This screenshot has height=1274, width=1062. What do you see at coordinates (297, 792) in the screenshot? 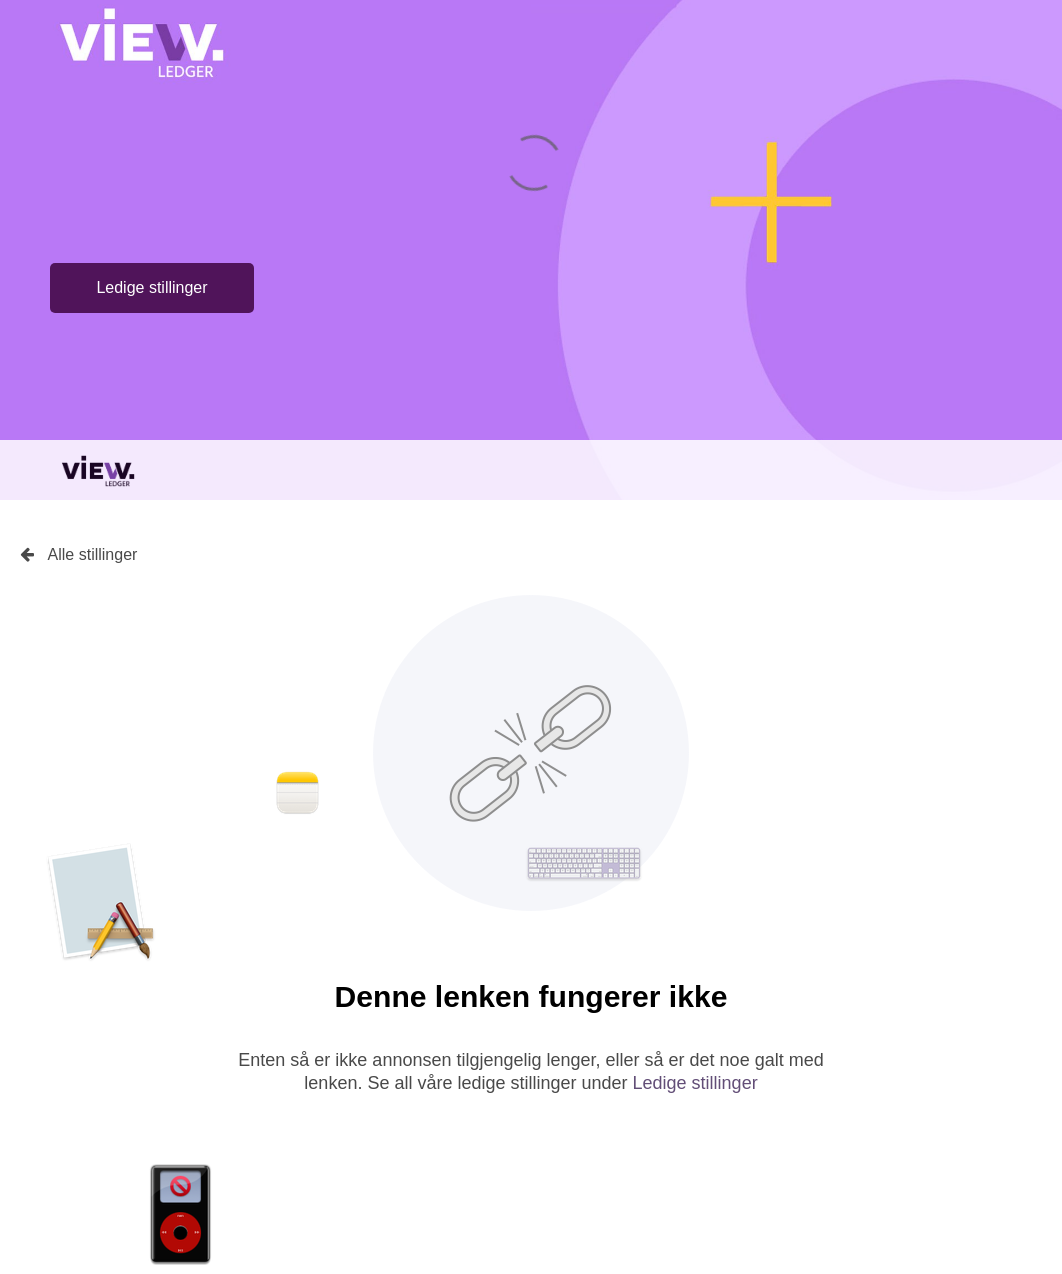
I see `open the notes app` at bounding box center [297, 792].